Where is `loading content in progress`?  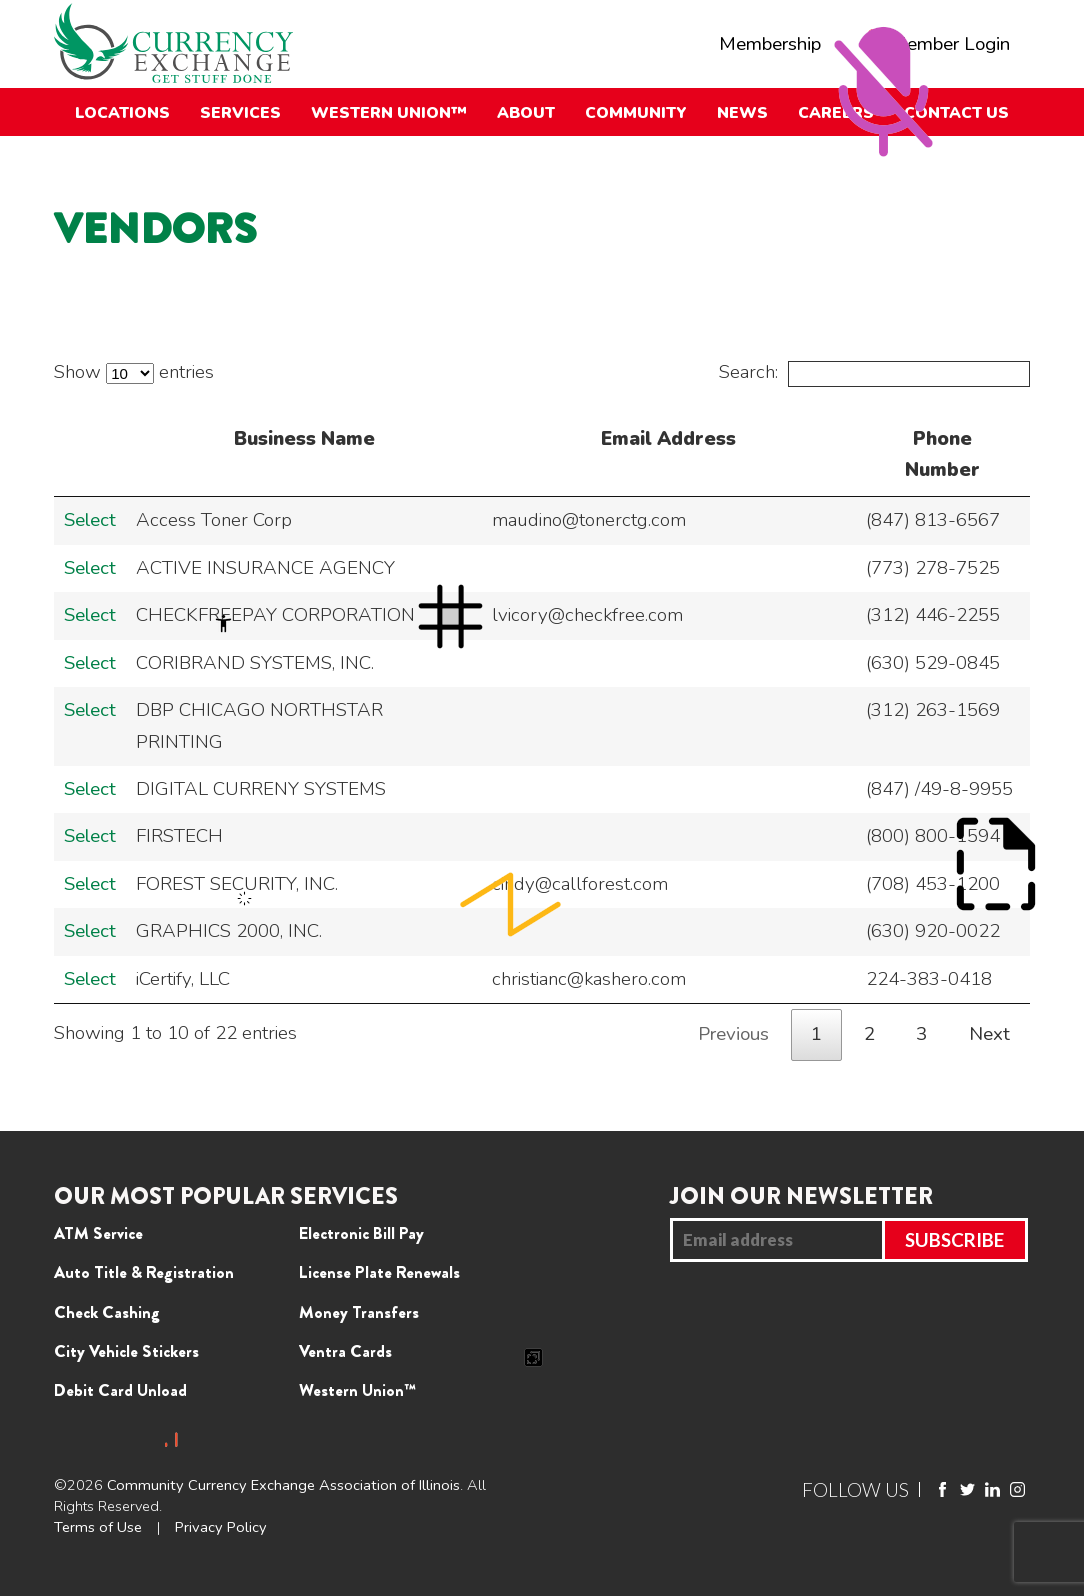
loading content in progress is located at coordinates (244, 898).